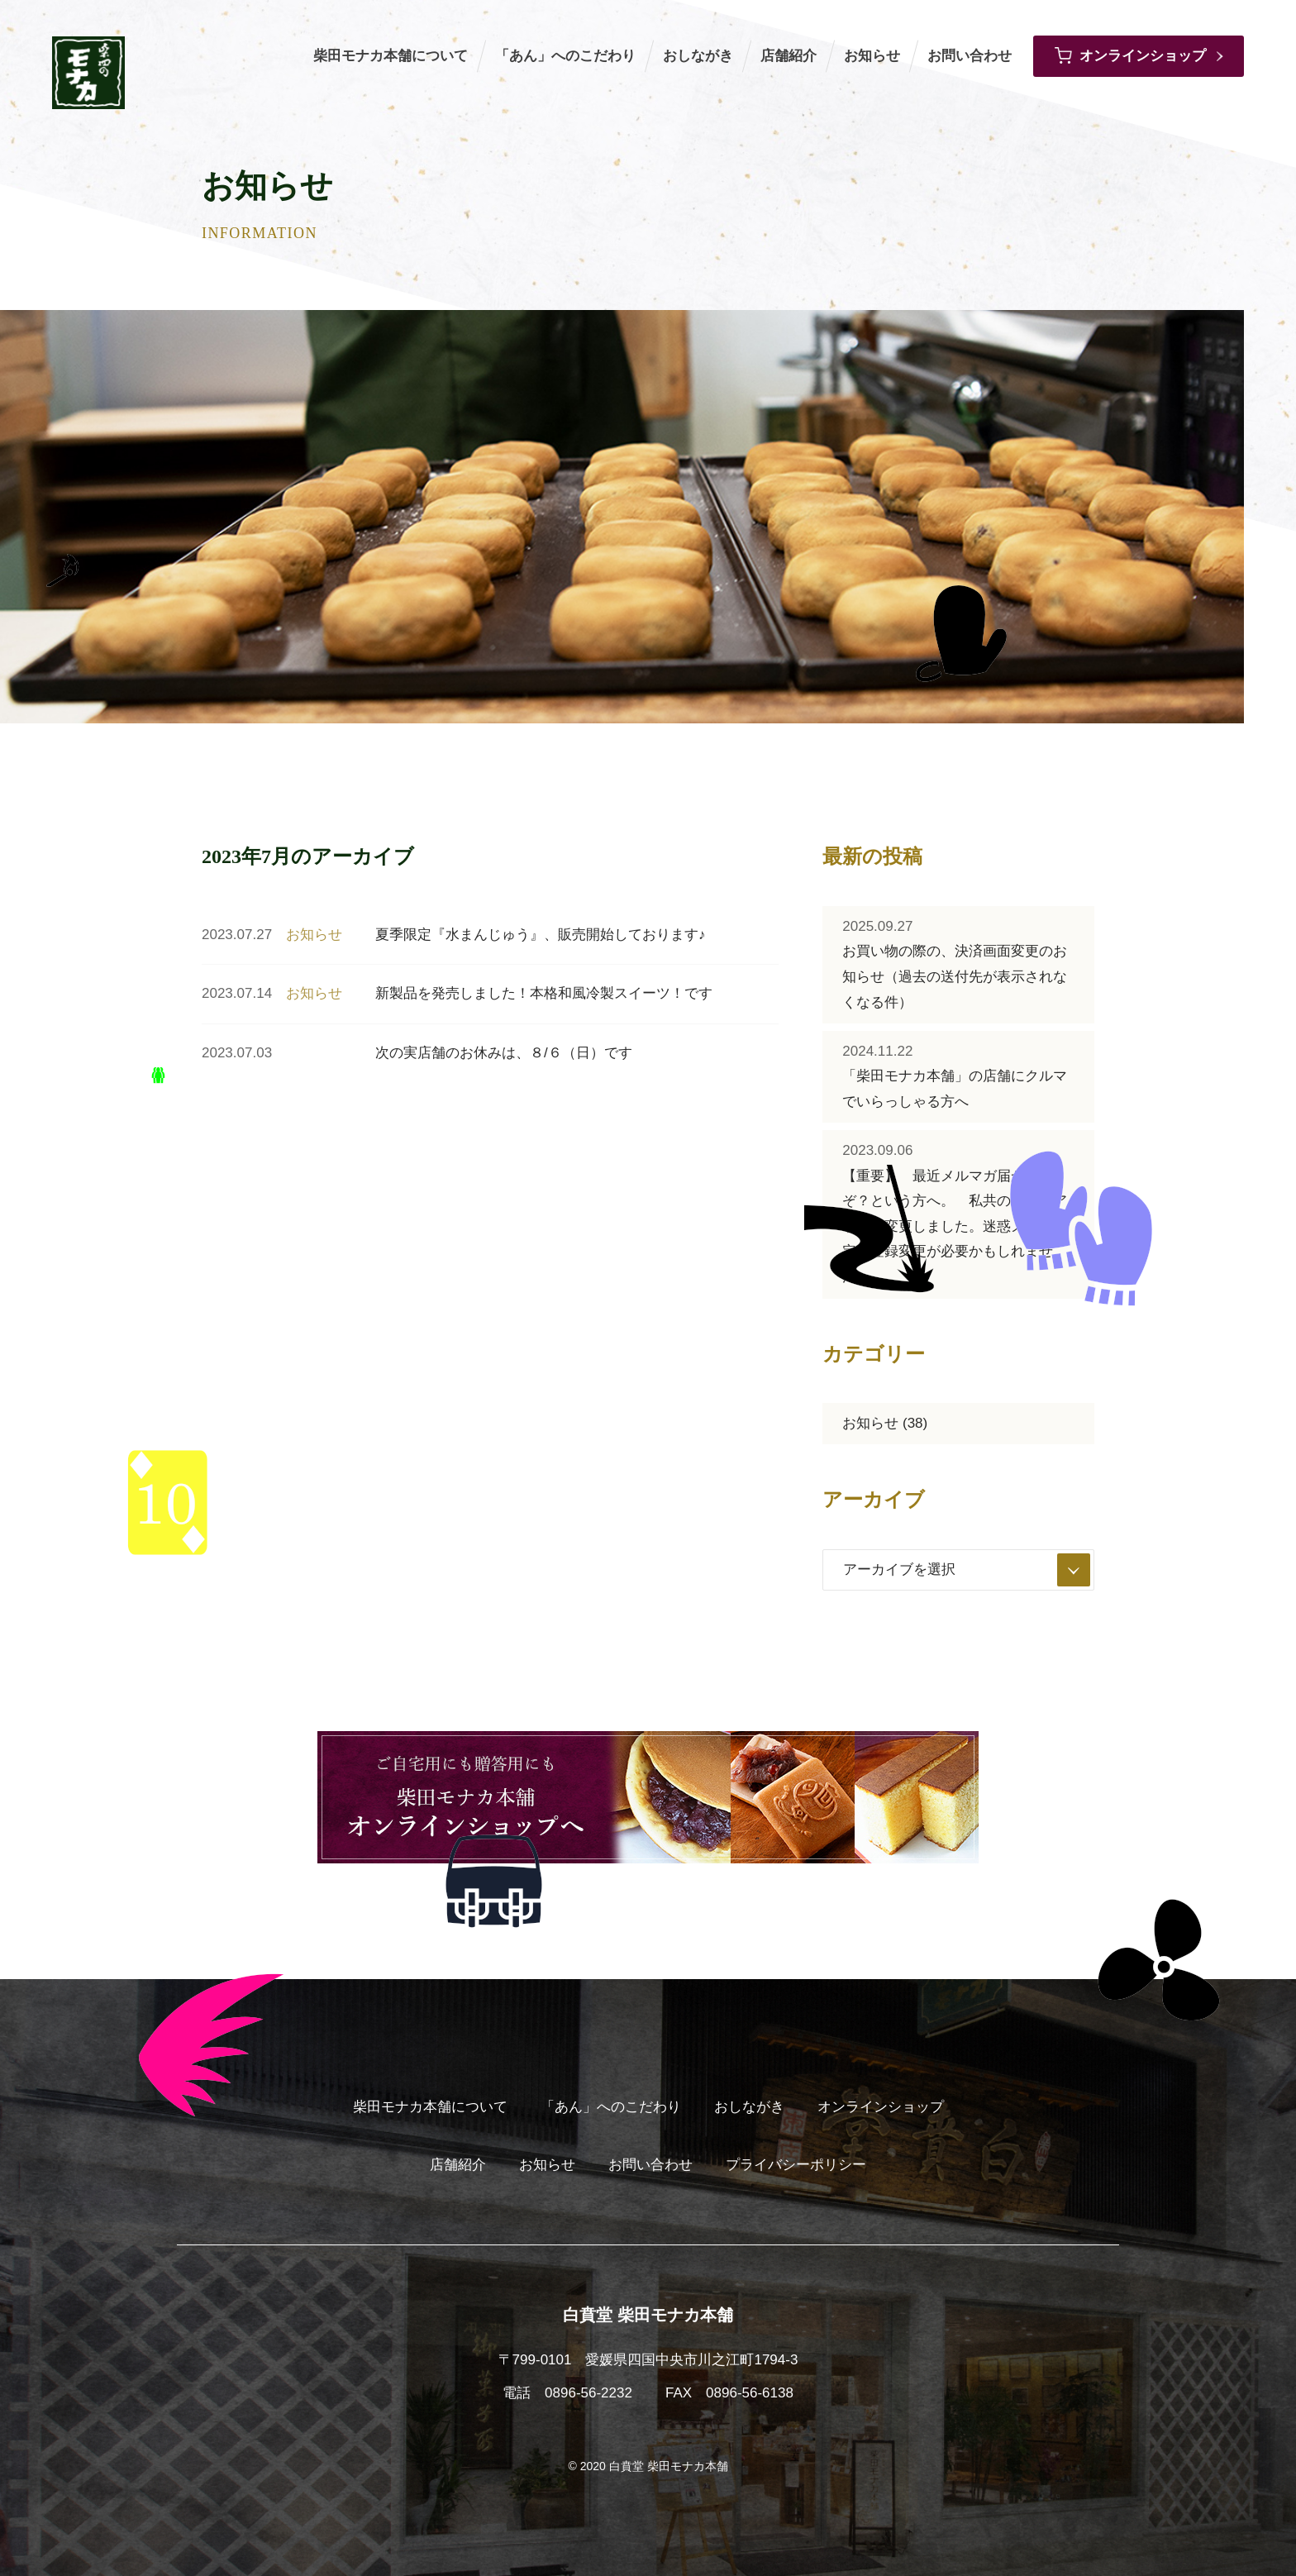  What do you see at coordinates (212, 2043) in the screenshot?
I see `indicates a flying or aerial ability in a game` at bounding box center [212, 2043].